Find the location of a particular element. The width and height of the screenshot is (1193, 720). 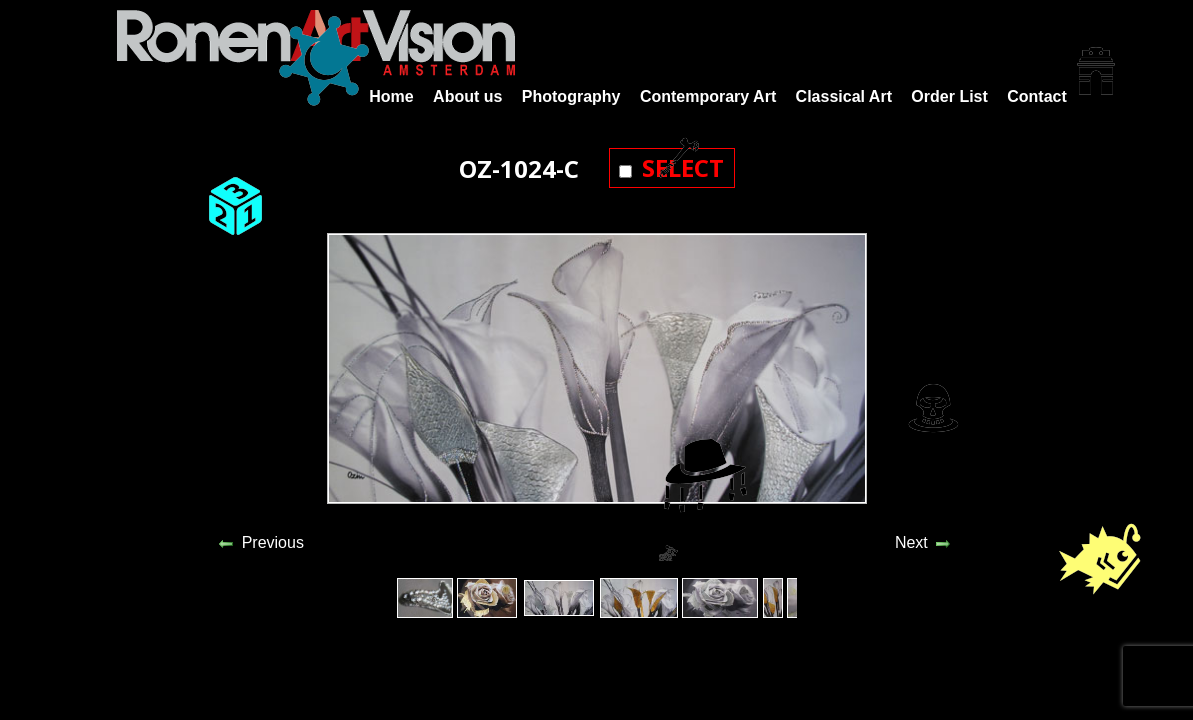

deep sea or ocean-themed game element is located at coordinates (1099, 558).